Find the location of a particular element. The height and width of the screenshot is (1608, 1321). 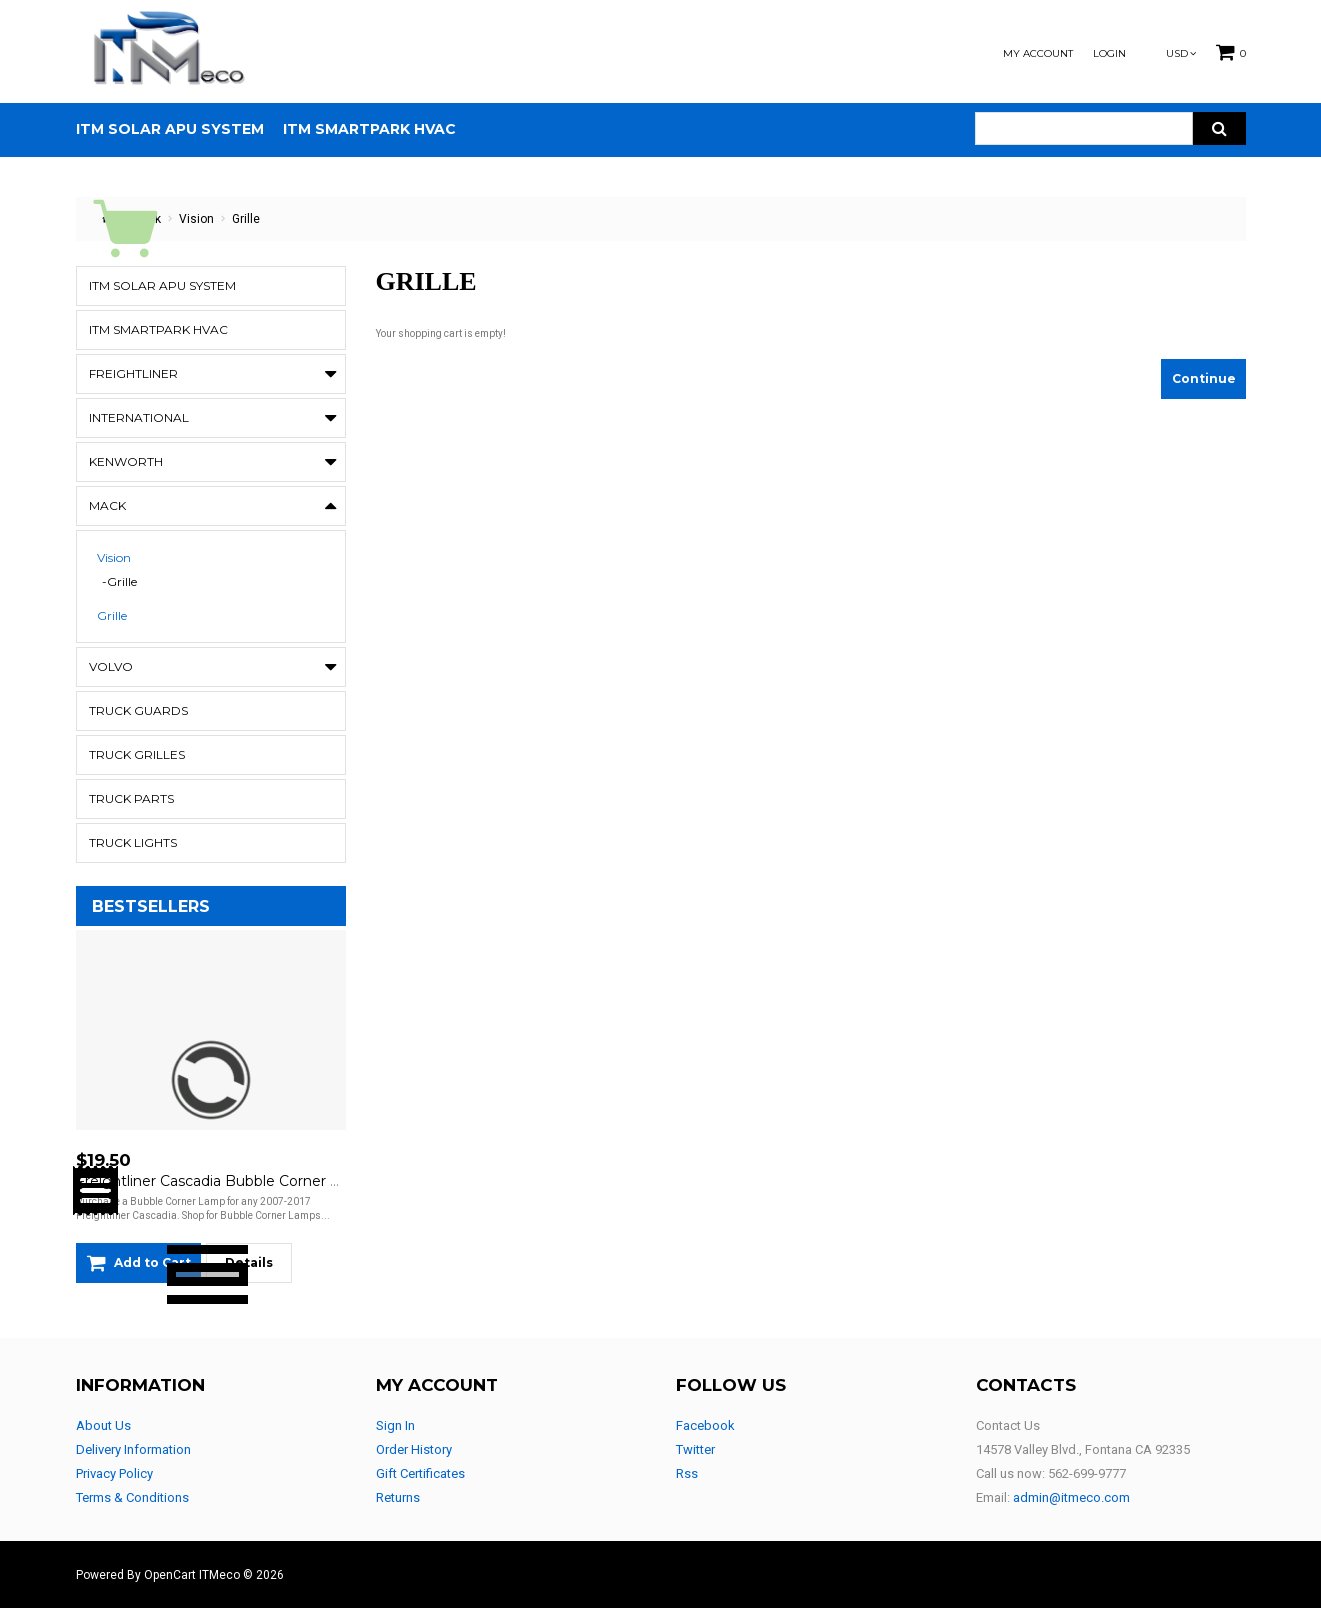

switch to day view in calendar is located at coordinates (207, 1272).